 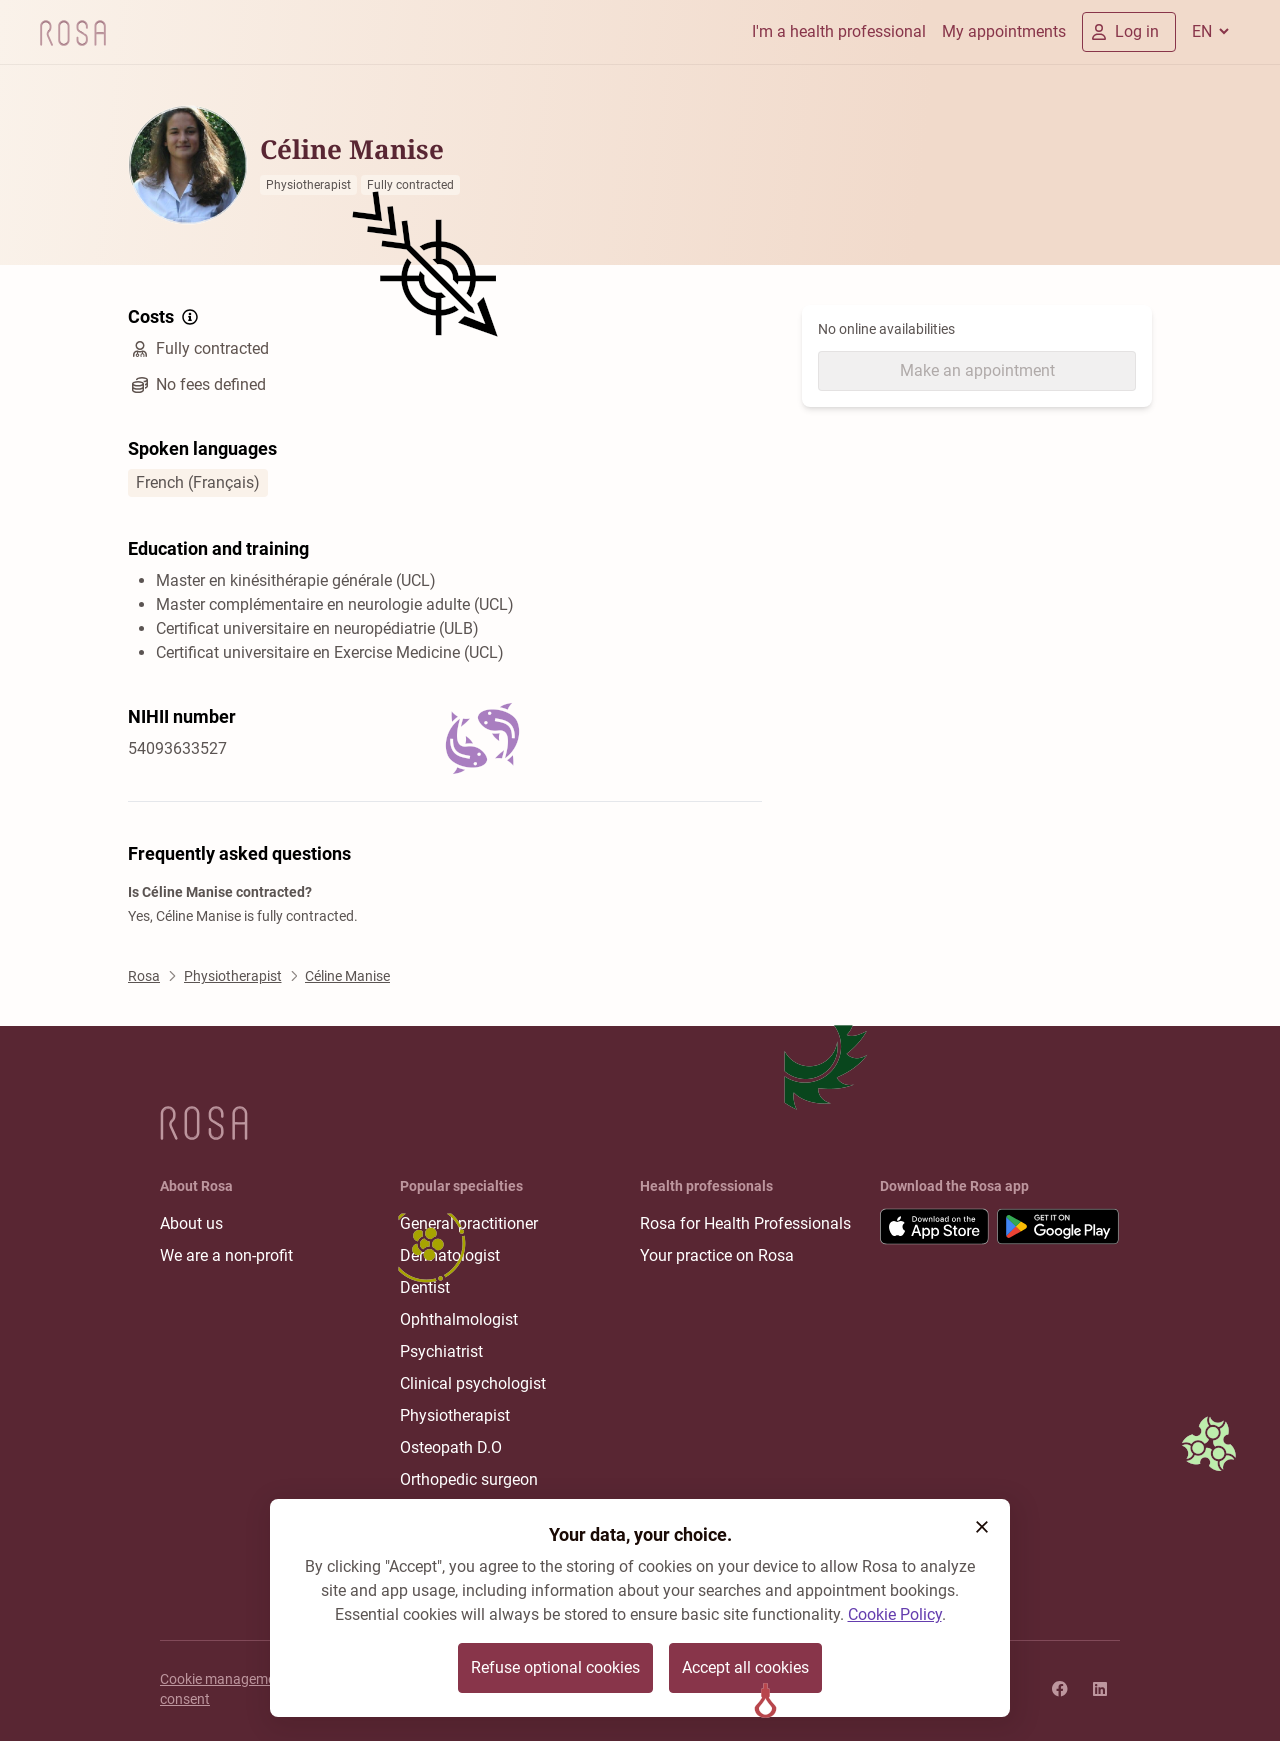 I want to click on a throwing star or shuriken weapon in a game inventory, so click(x=1208, y=1443).